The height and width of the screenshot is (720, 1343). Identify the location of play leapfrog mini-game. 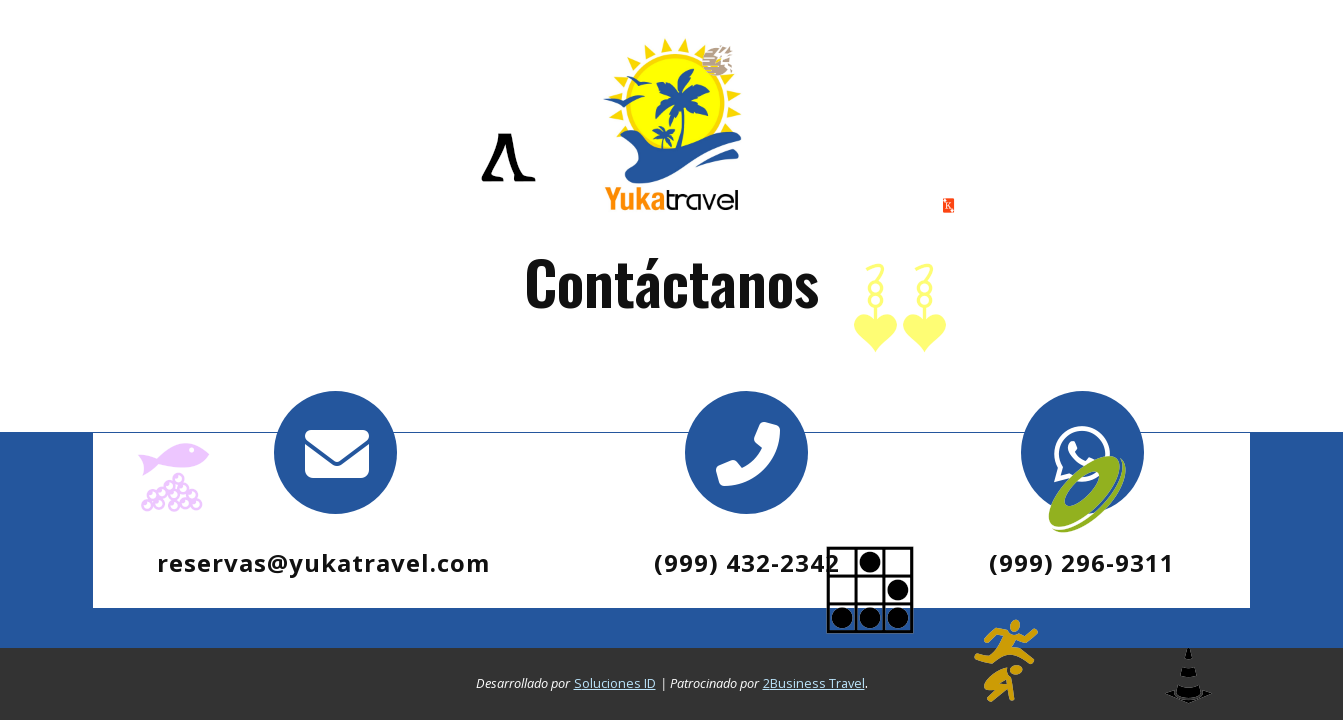
(1006, 661).